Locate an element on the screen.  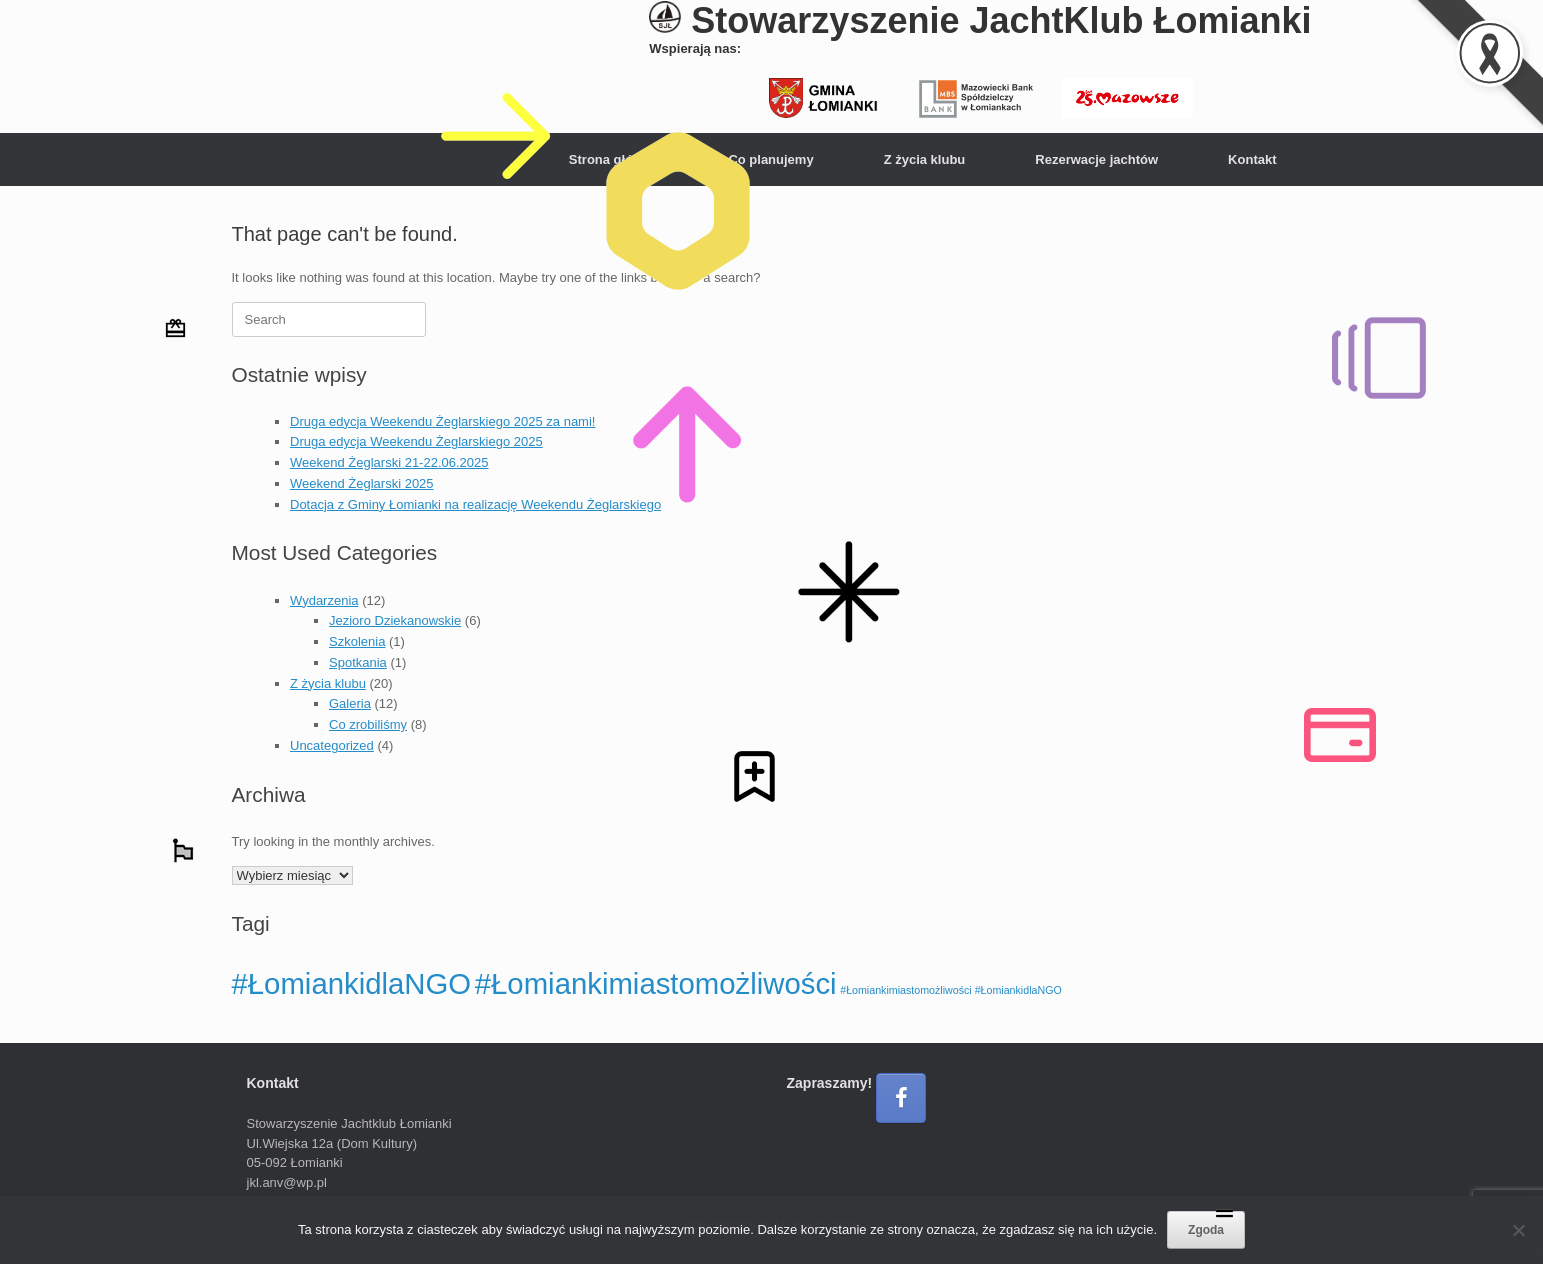
view version history is located at coordinates (1381, 358).